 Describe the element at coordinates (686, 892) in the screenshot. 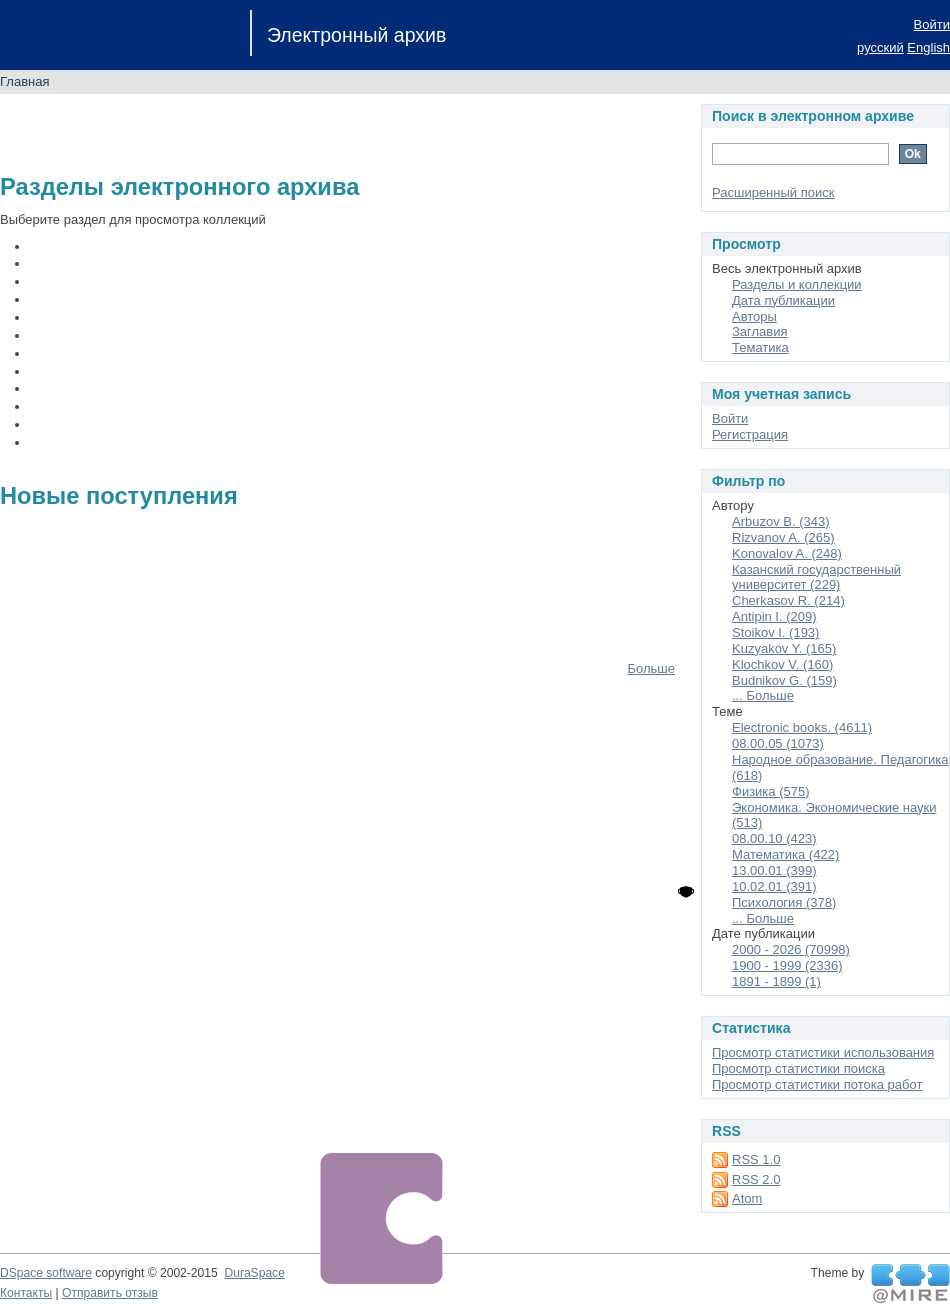

I see `health and safety guidelines indicator` at that location.